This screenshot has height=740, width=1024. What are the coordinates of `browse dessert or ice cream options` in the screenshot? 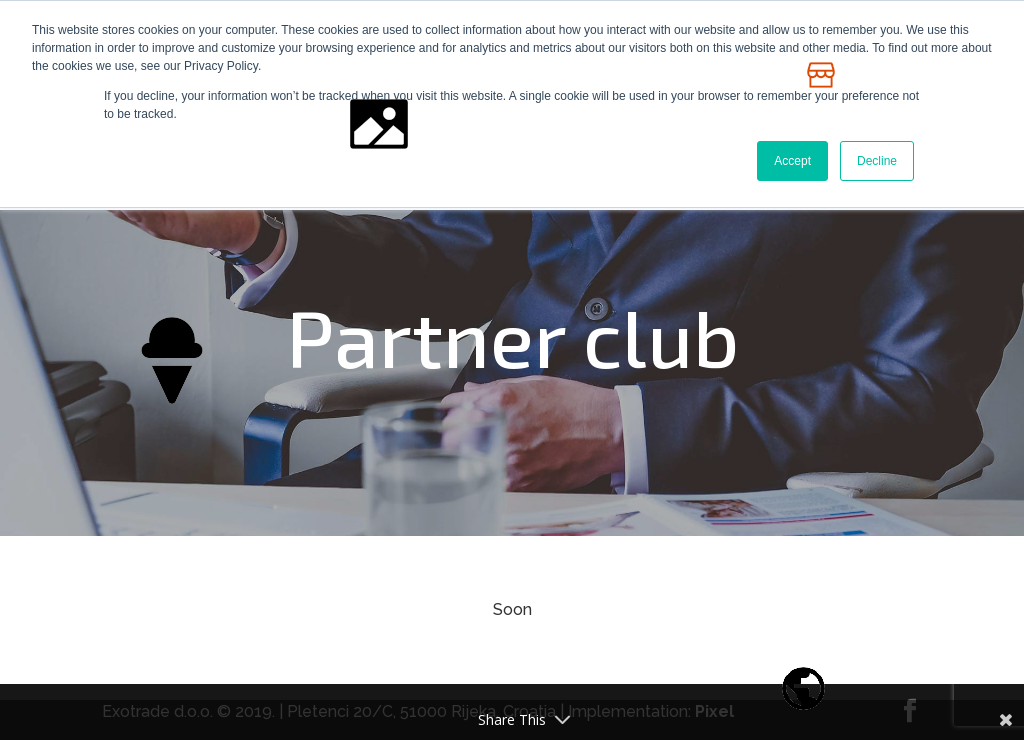 It's located at (172, 358).